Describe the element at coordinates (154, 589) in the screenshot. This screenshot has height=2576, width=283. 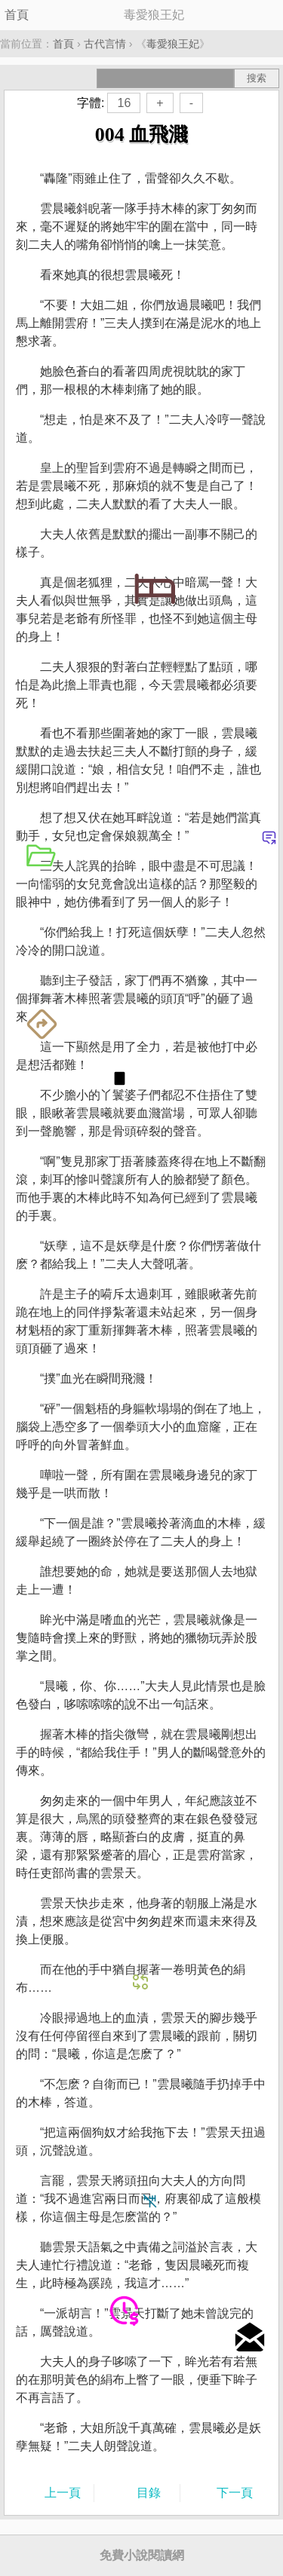
I see `view sleeping or accommodation options` at that location.